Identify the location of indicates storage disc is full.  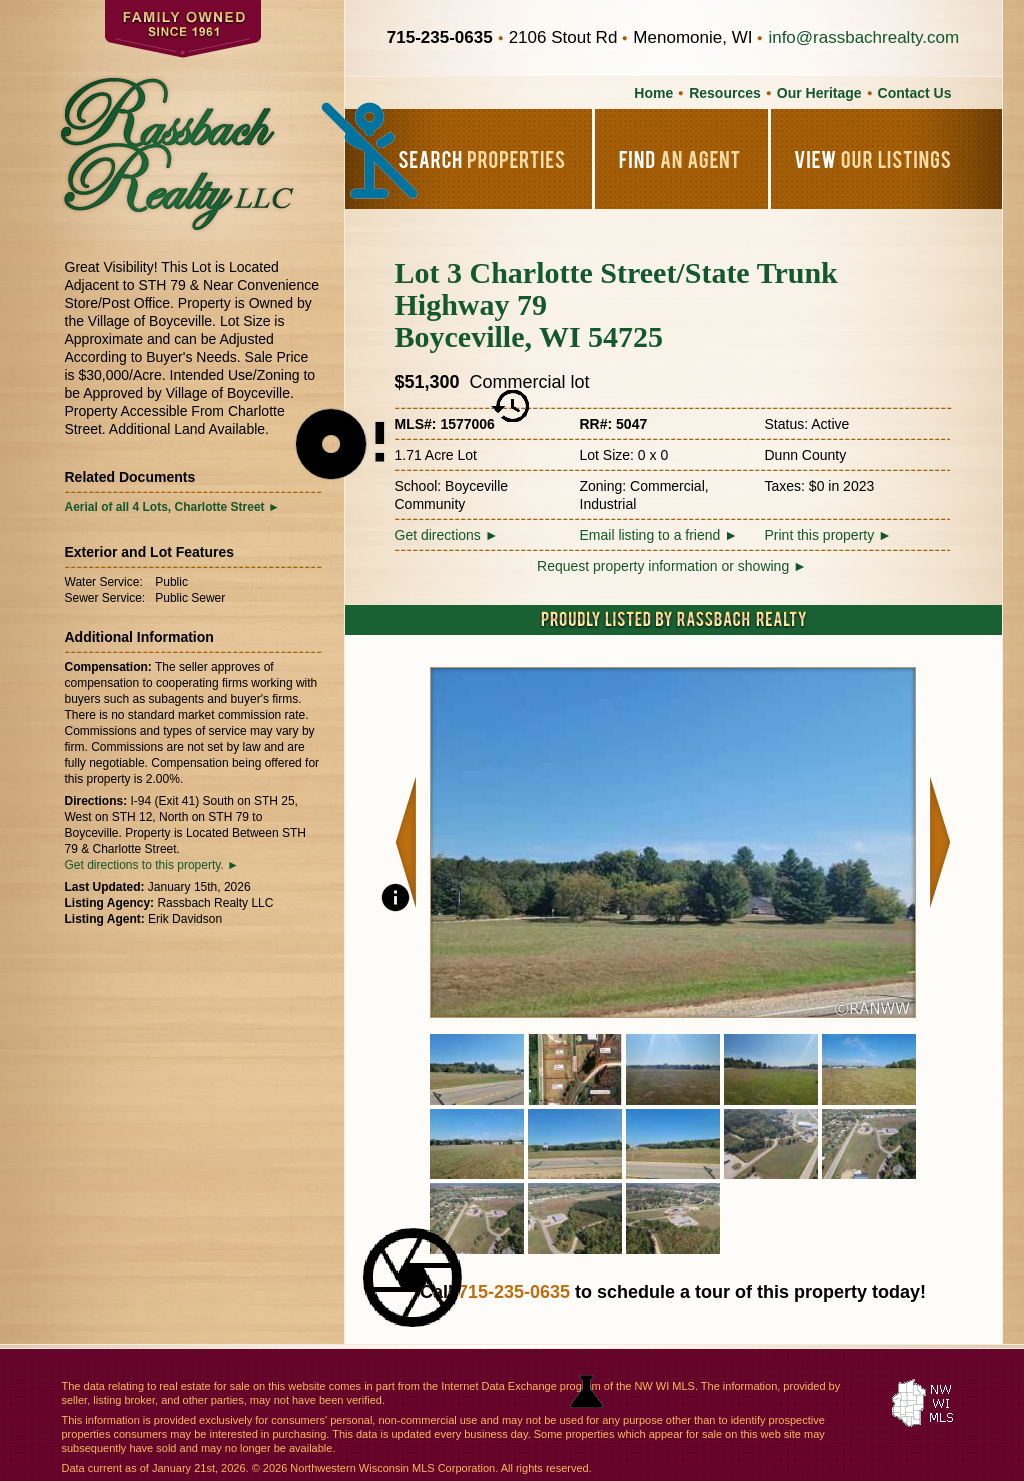
(340, 444).